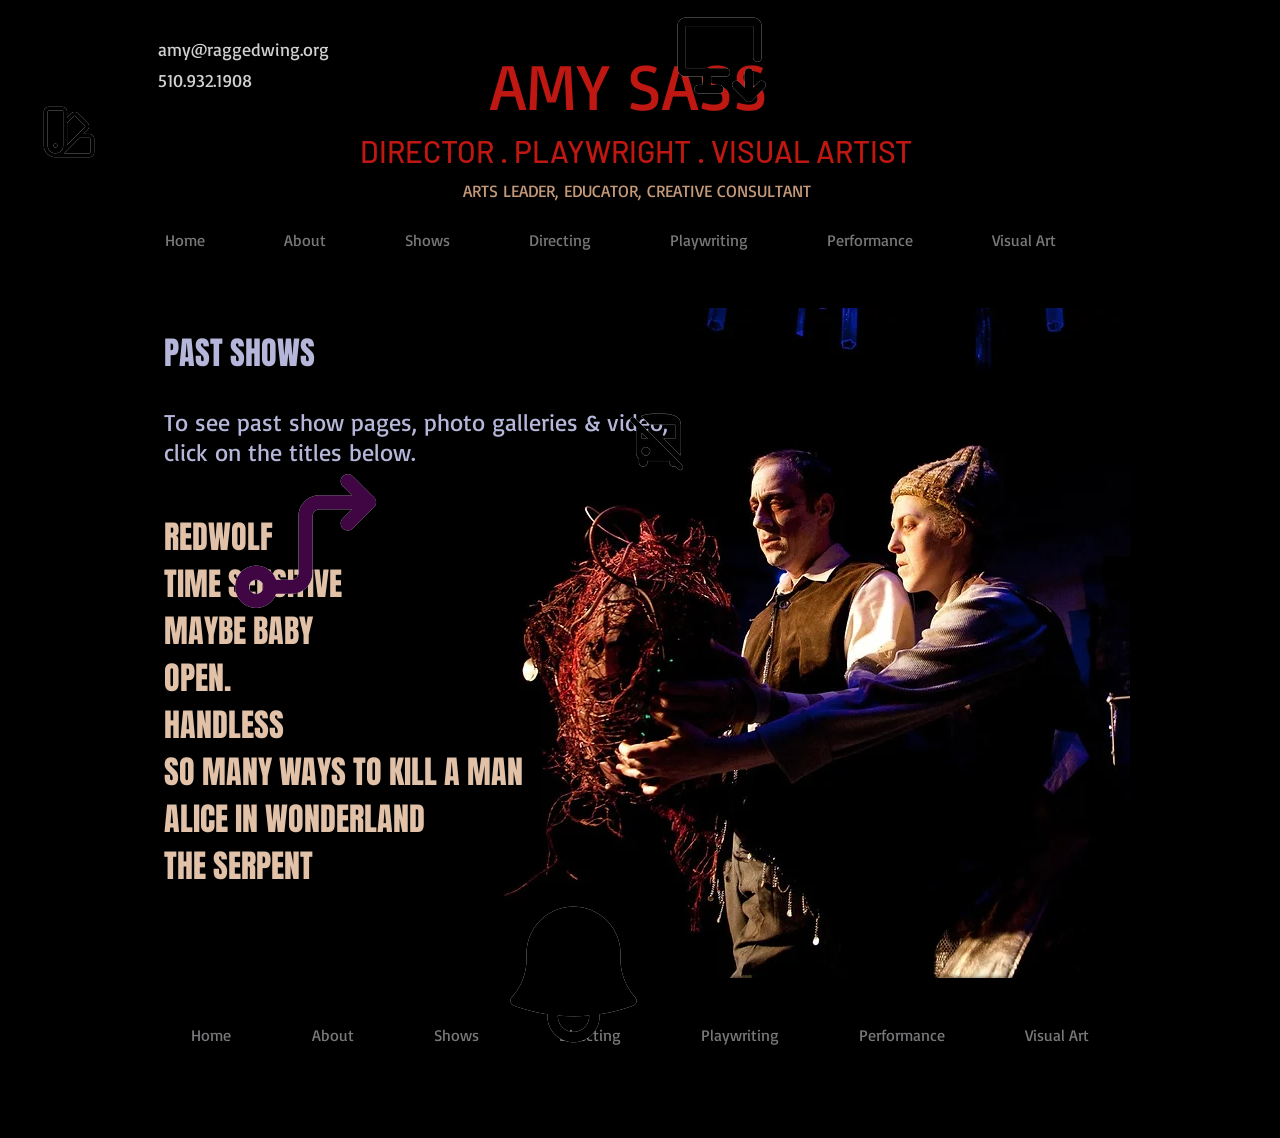 This screenshot has width=1280, height=1138. What do you see at coordinates (305, 537) in the screenshot?
I see `follow a guided path or tutorial` at bounding box center [305, 537].